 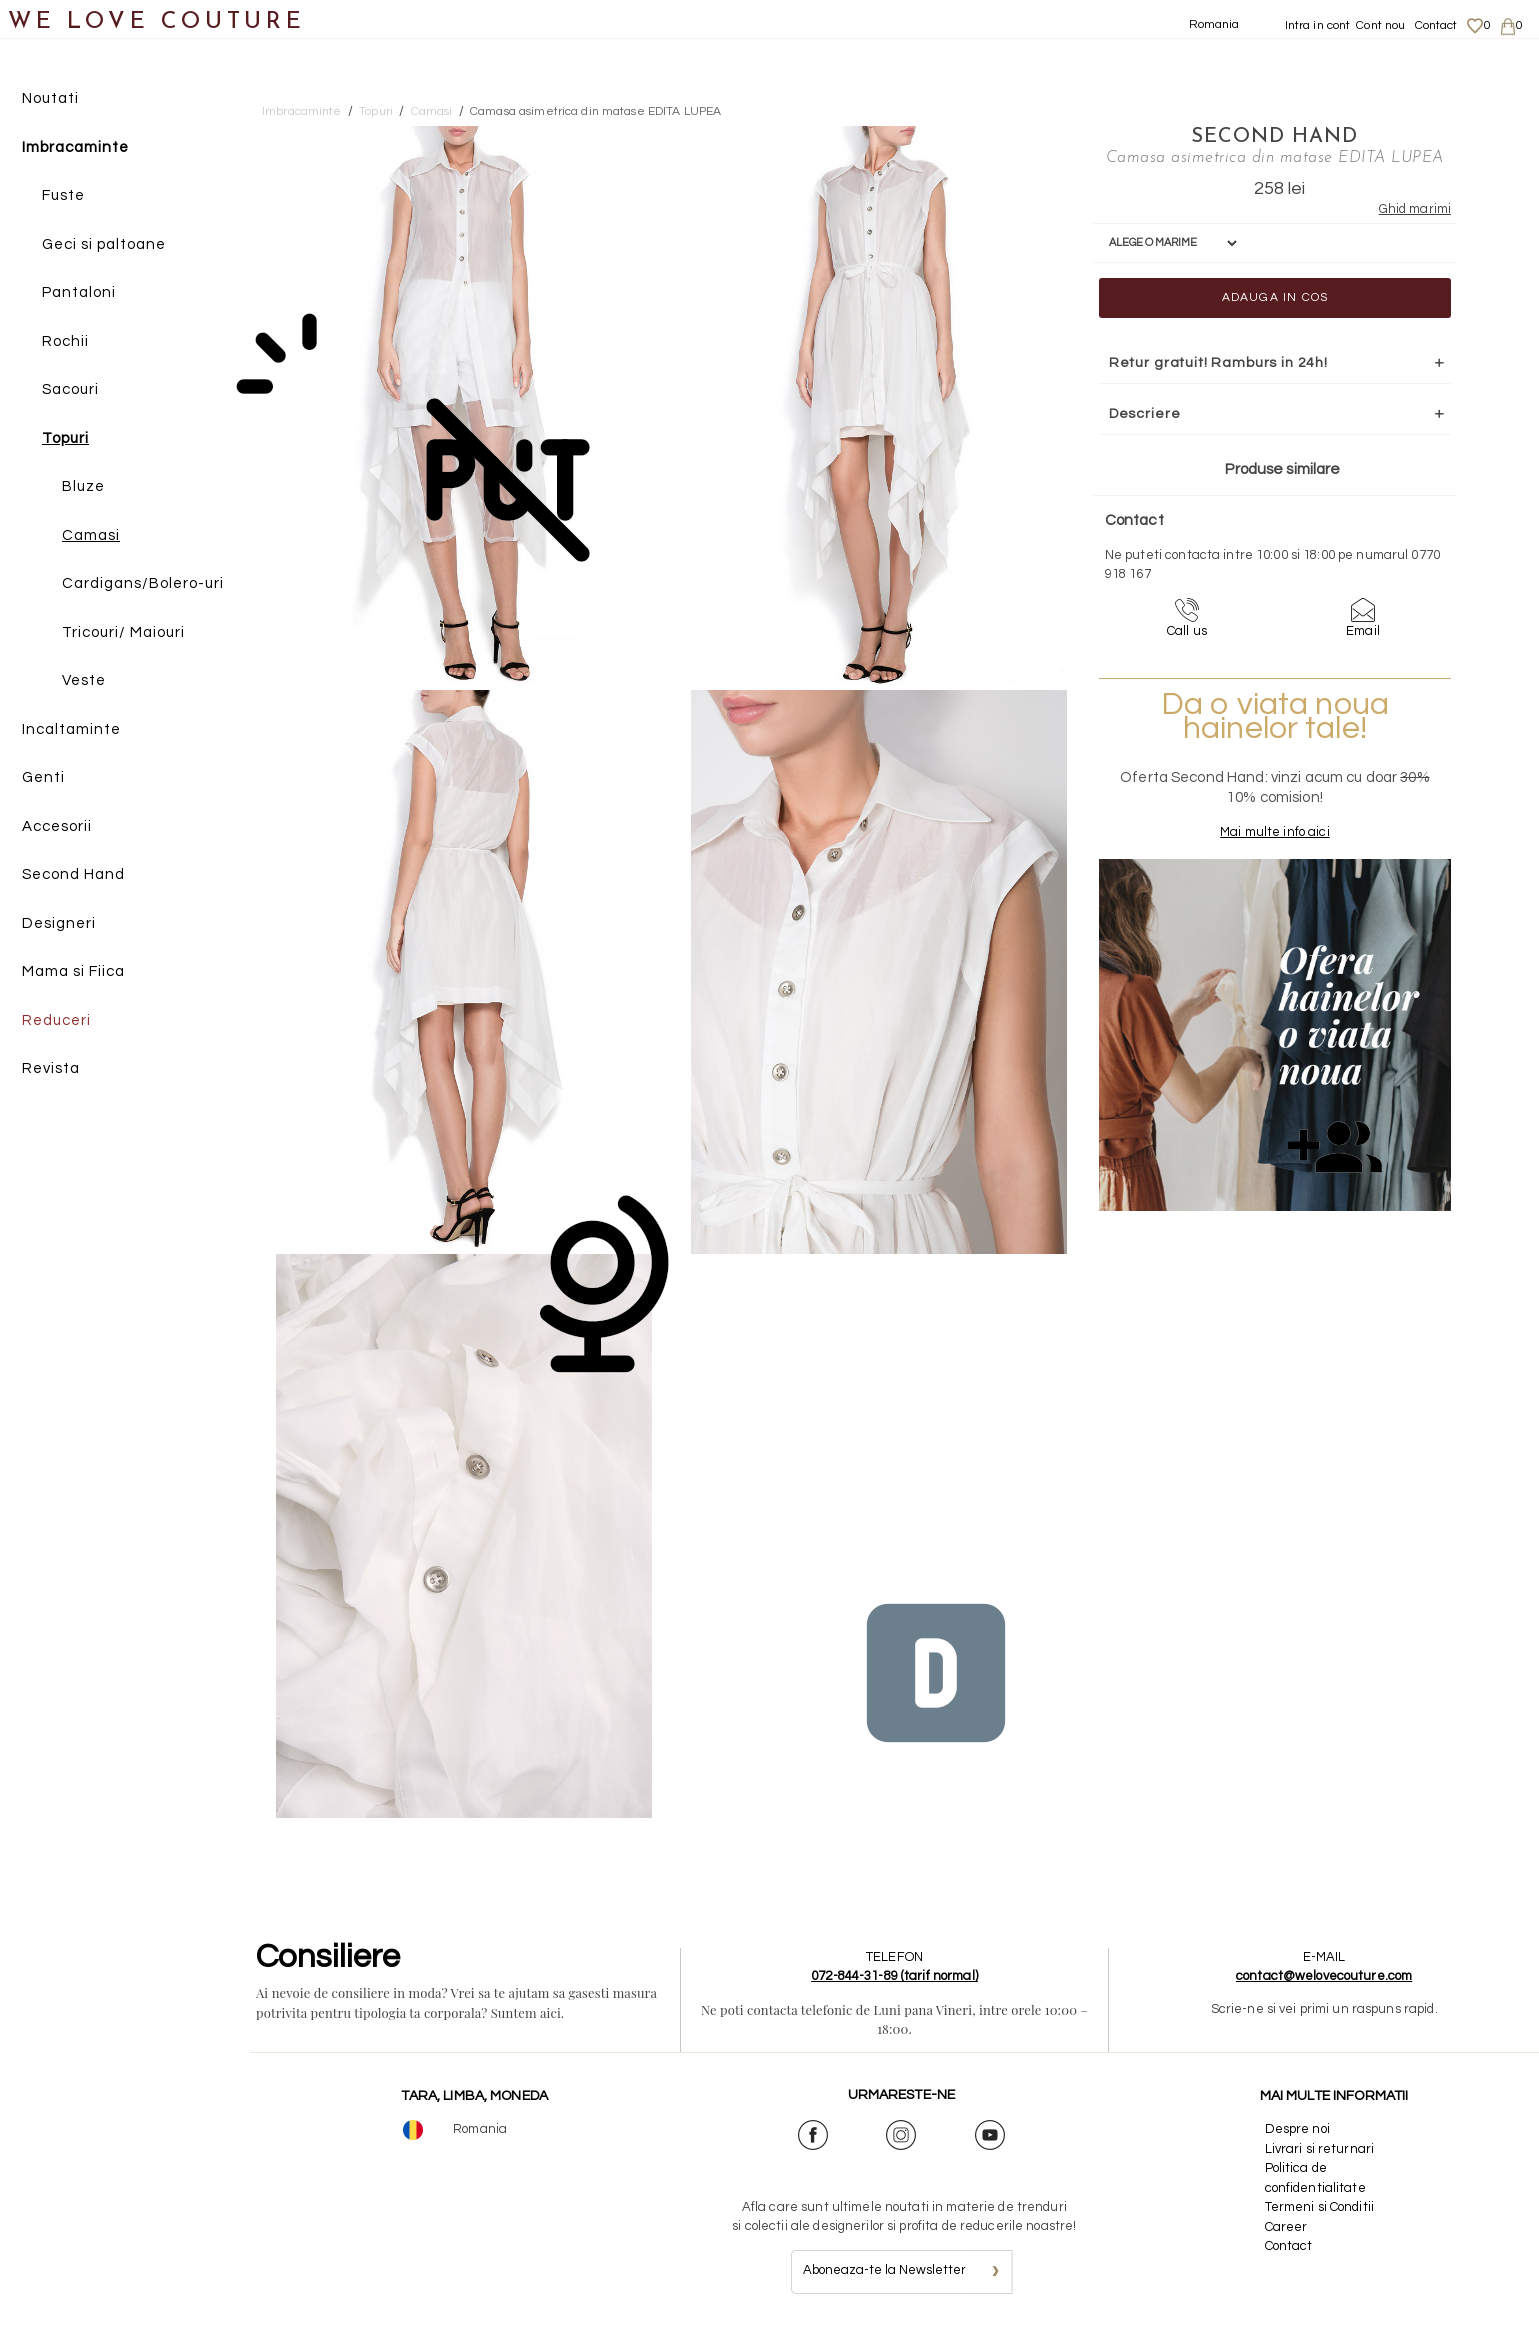 What do you see at coordinates (309, 386) in the screenshot?
I see `loading content in progress` at bounding box center [309, 386].